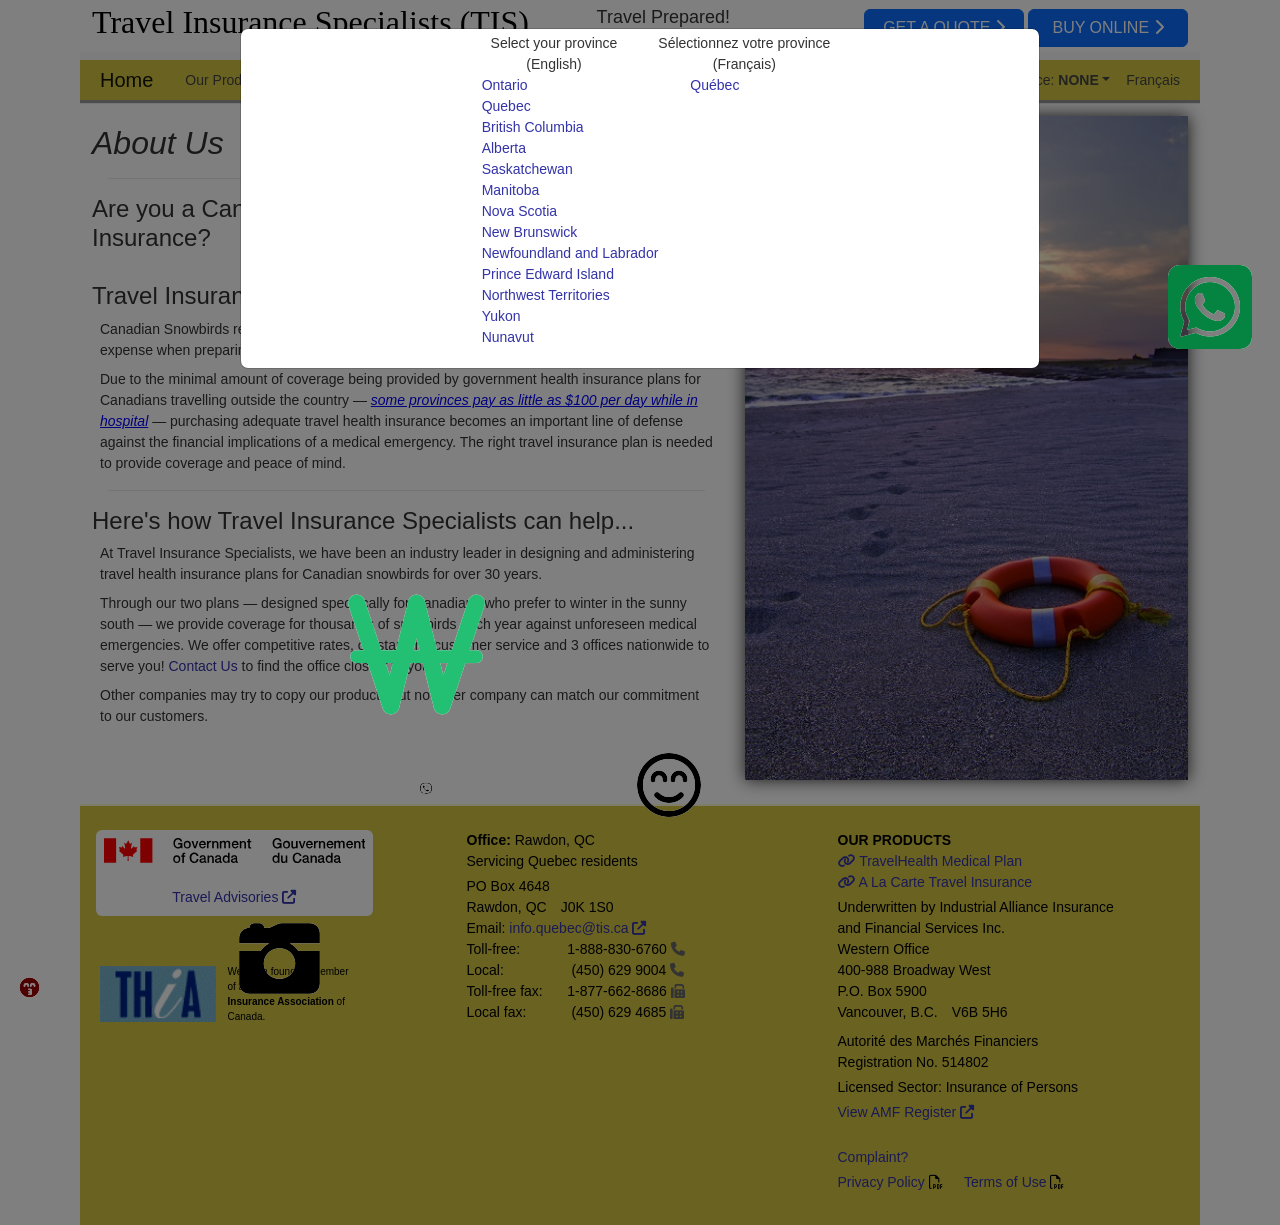 Image resolution: width=1280 pixels, height=1225 pixels. Describe the element at coordinates (1210, 307) in the screenshot. I see `open WhatsApp messaging app` at that location.